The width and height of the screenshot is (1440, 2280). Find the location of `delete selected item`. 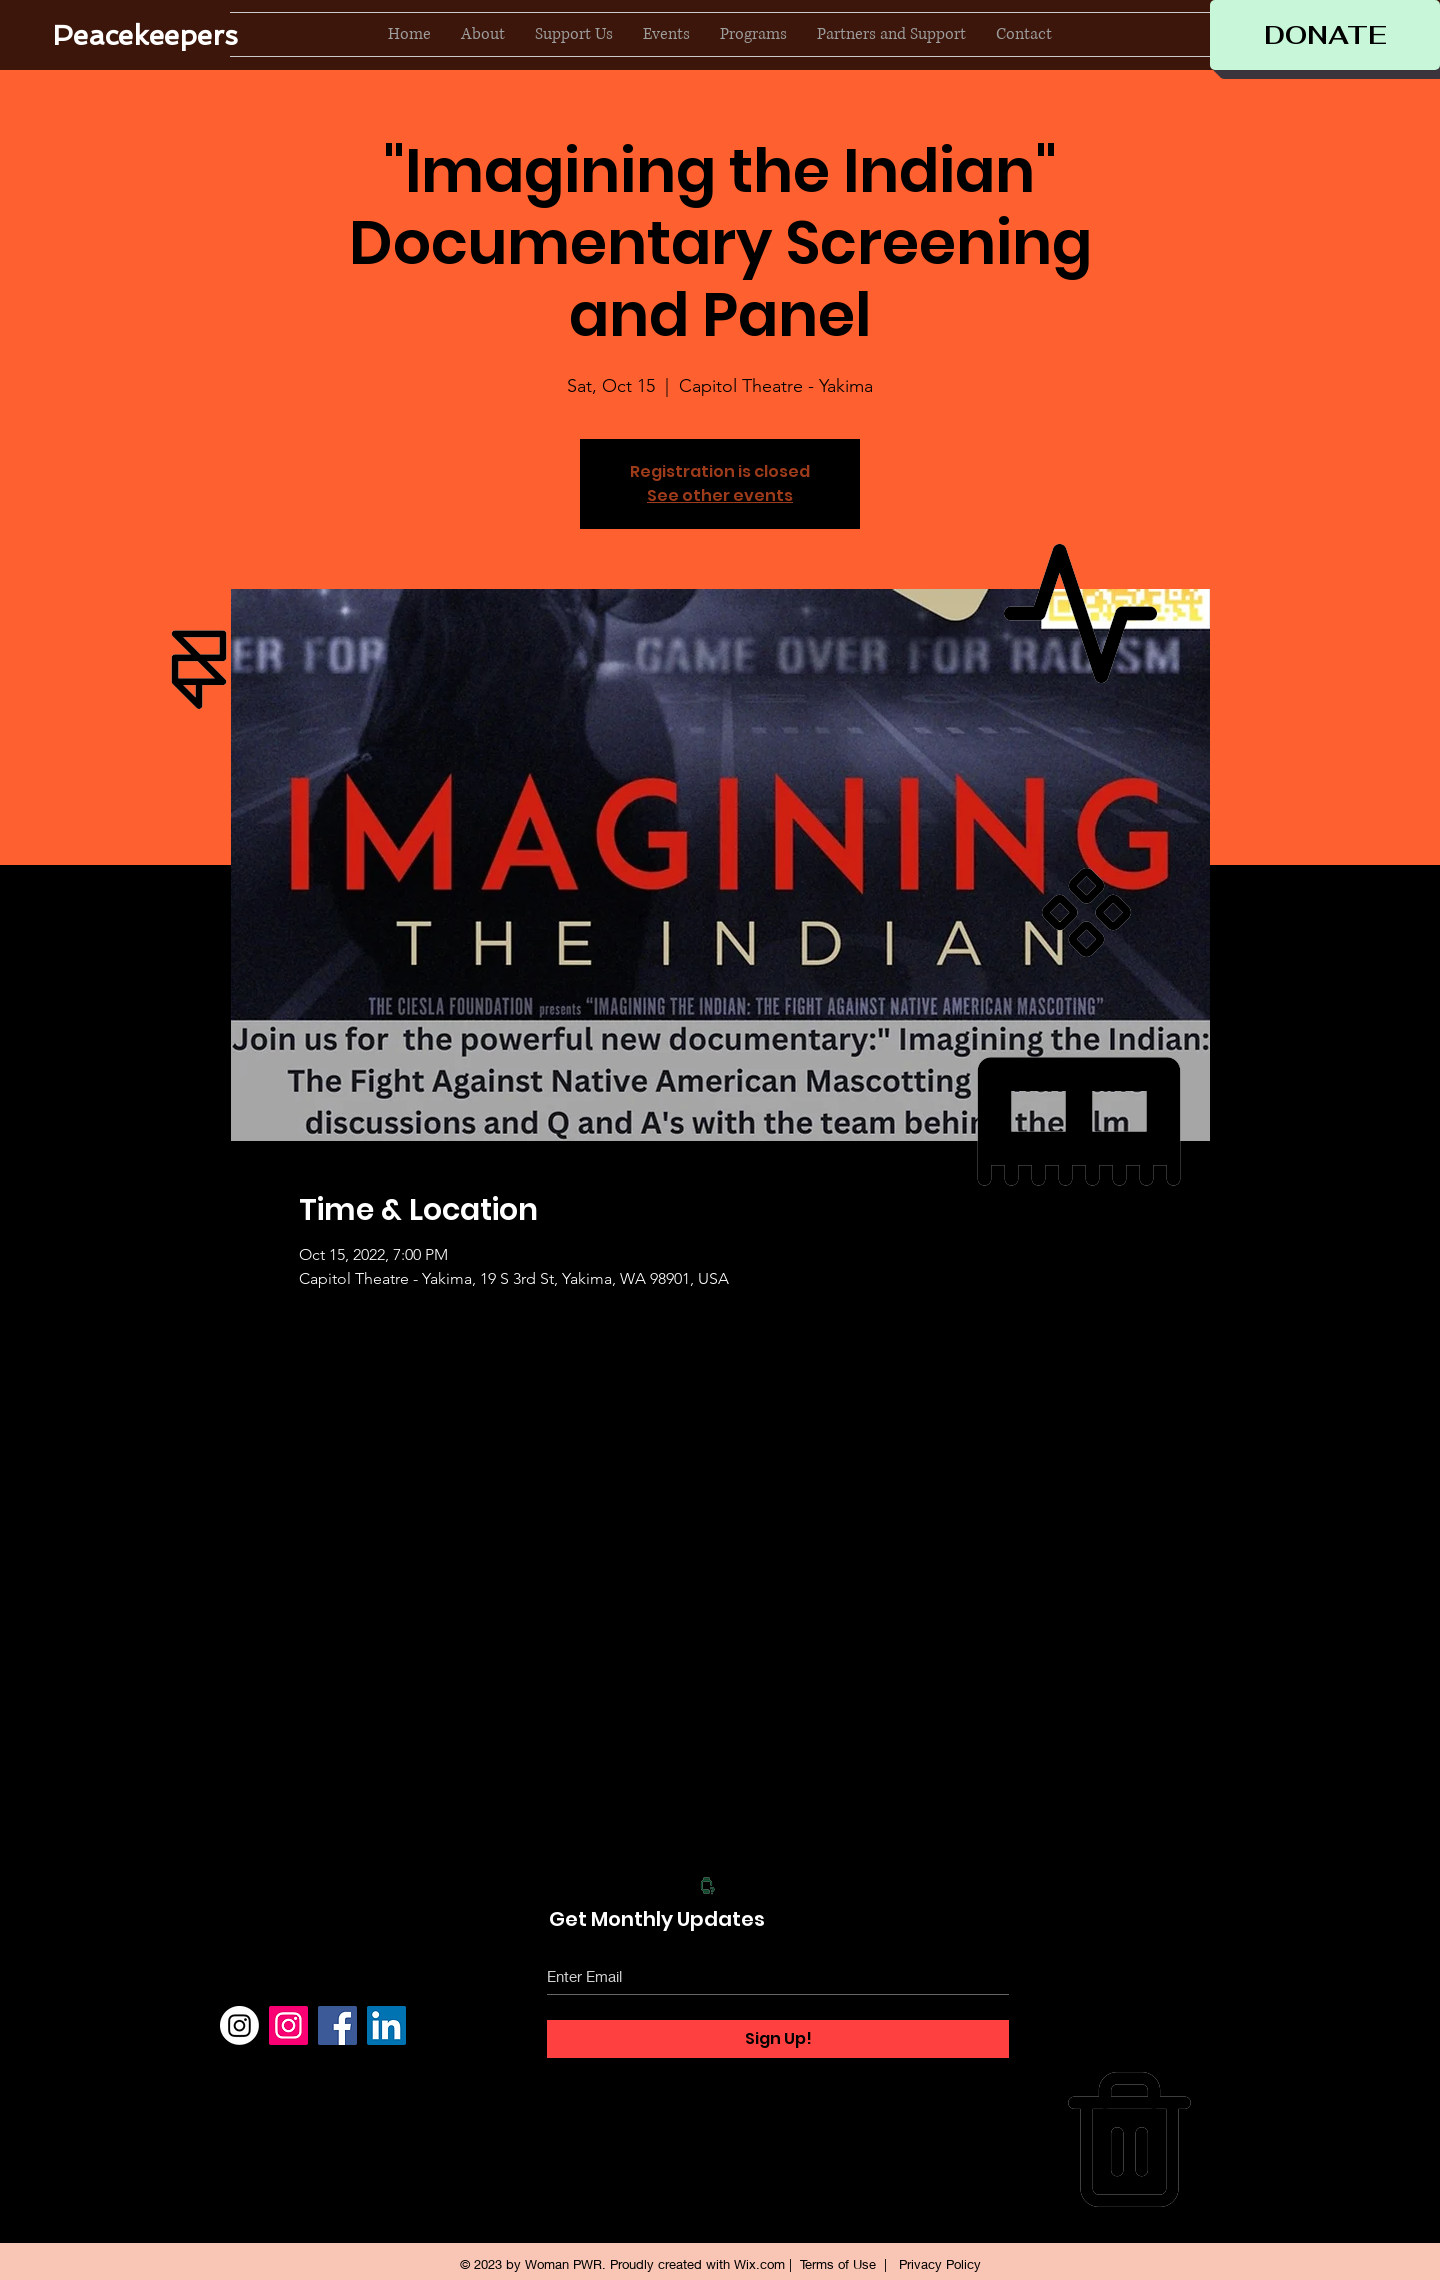

delete selected item is located at coordinates (1129, 2139).